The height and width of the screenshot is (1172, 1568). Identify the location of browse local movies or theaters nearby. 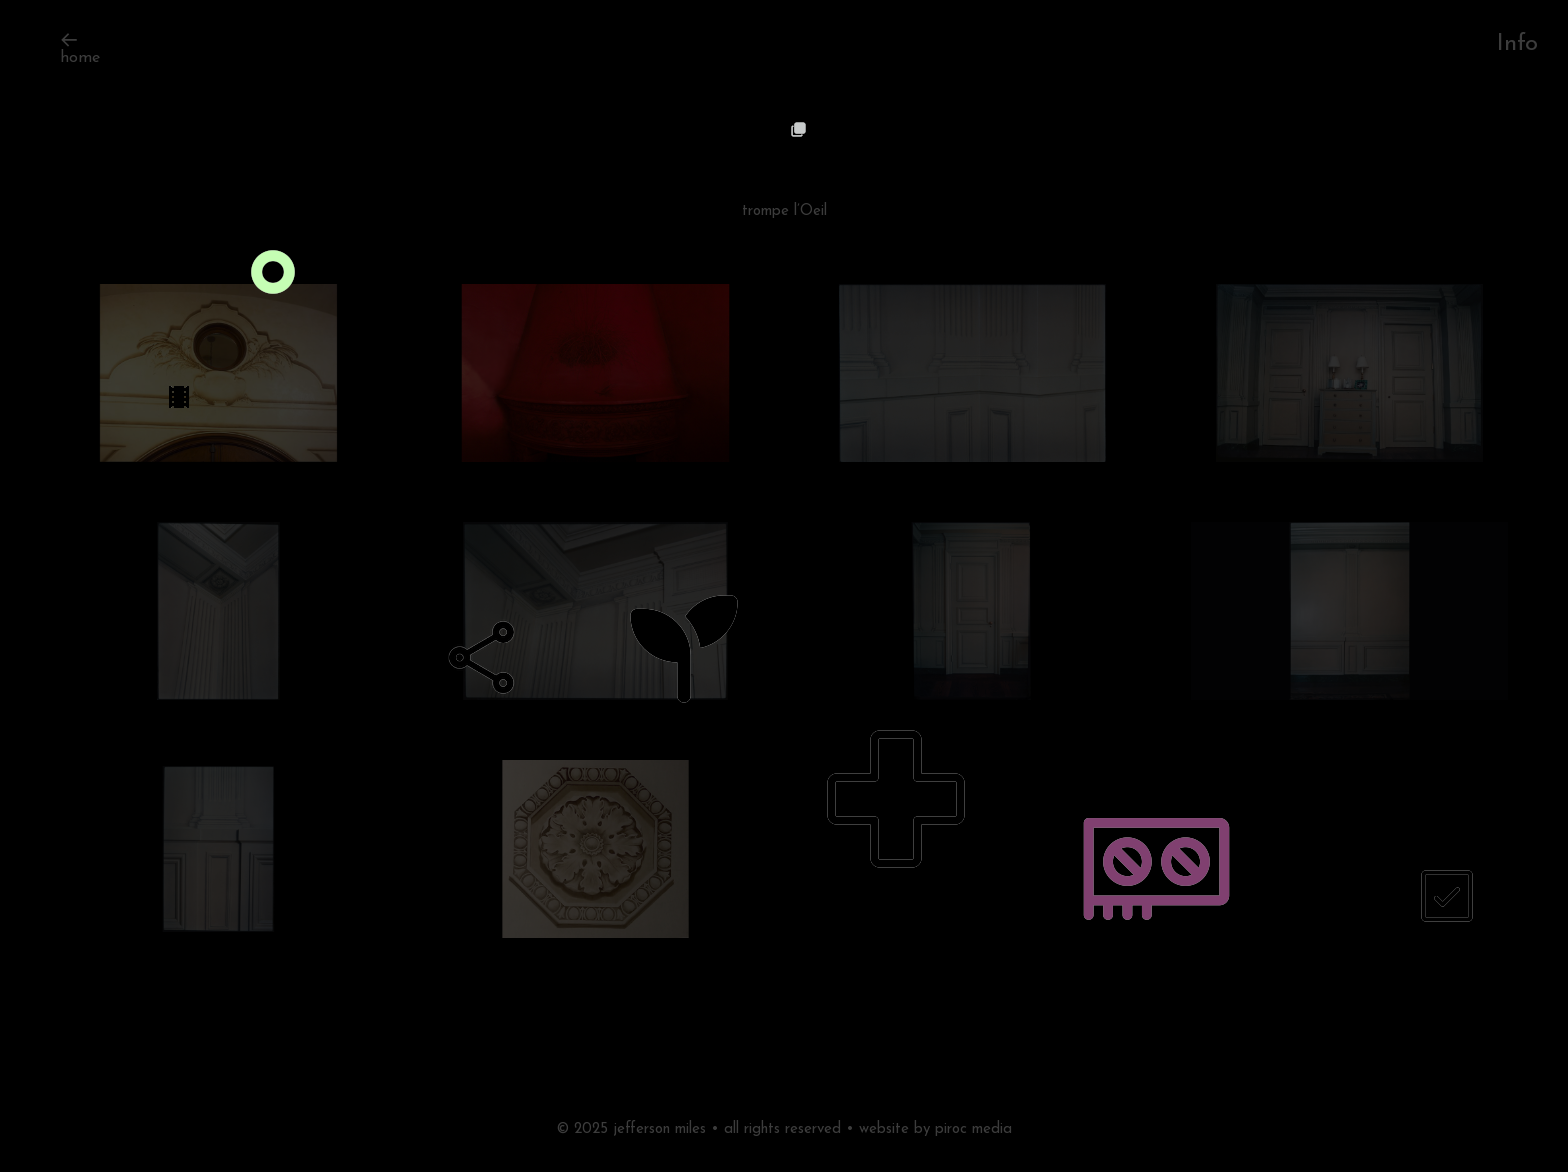
(179, 397).